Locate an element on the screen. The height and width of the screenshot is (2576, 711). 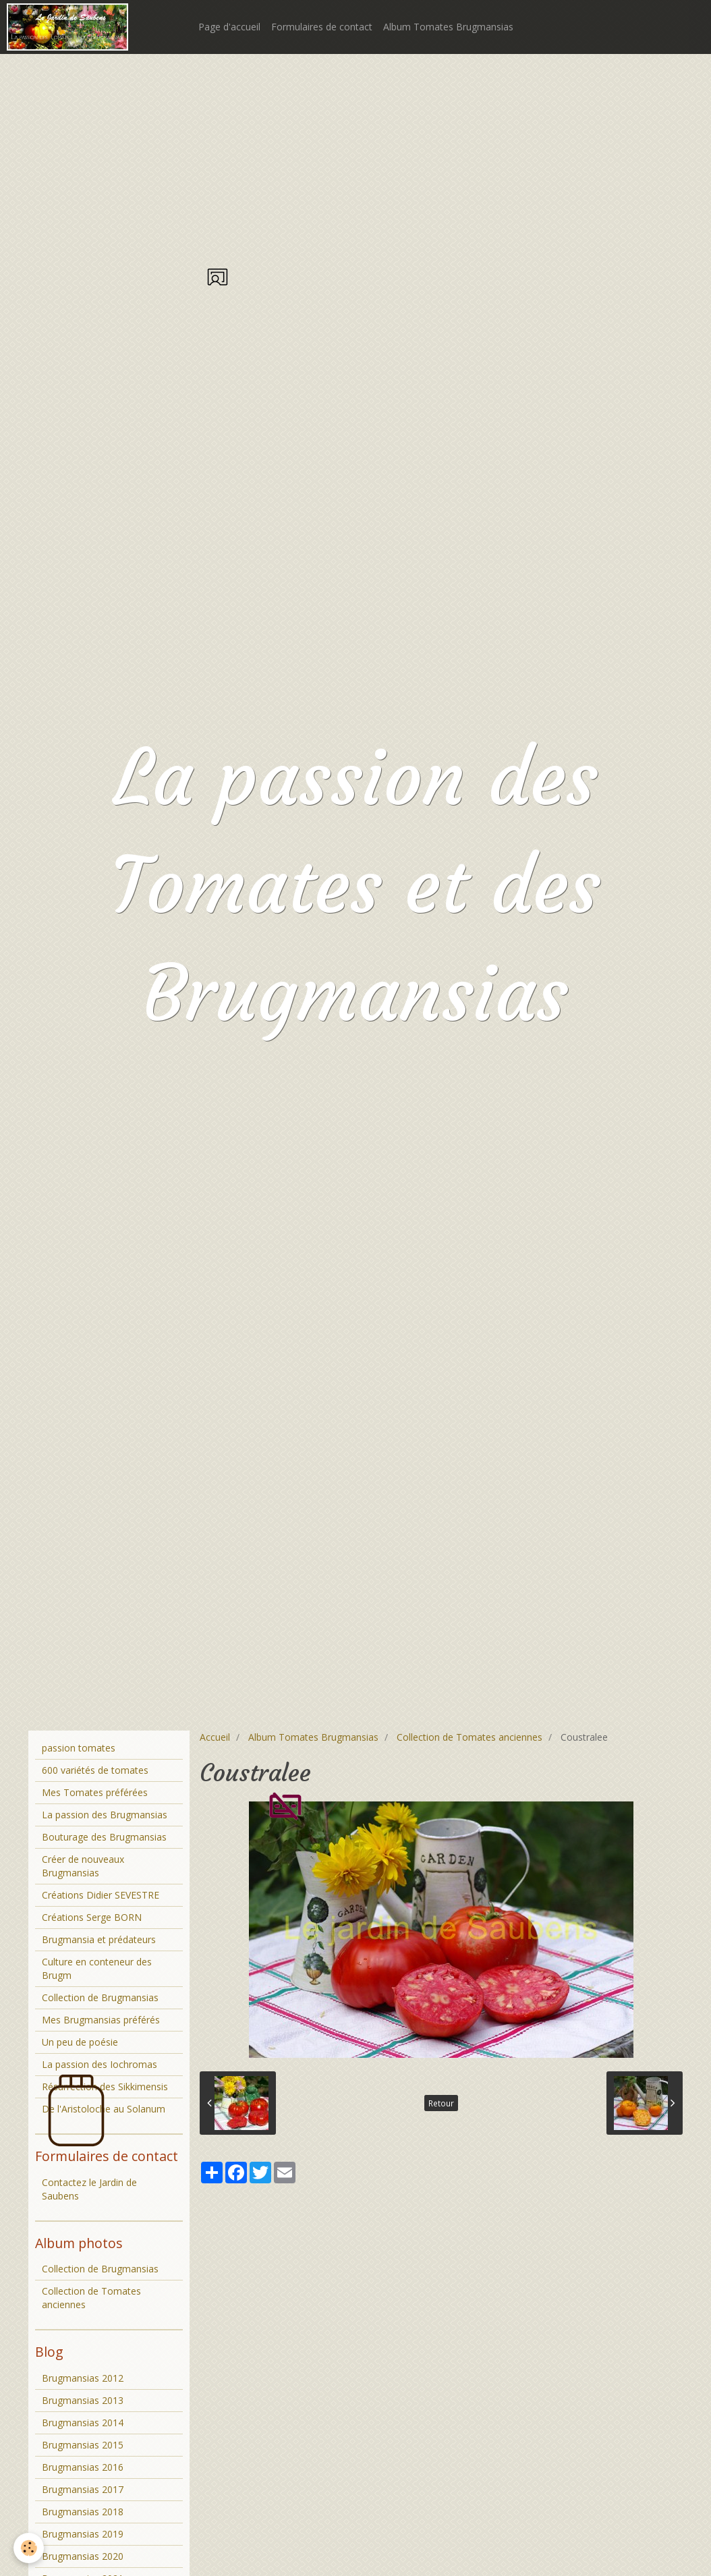
disable subtitles or closed captions is located at coordinates (285, 1806).